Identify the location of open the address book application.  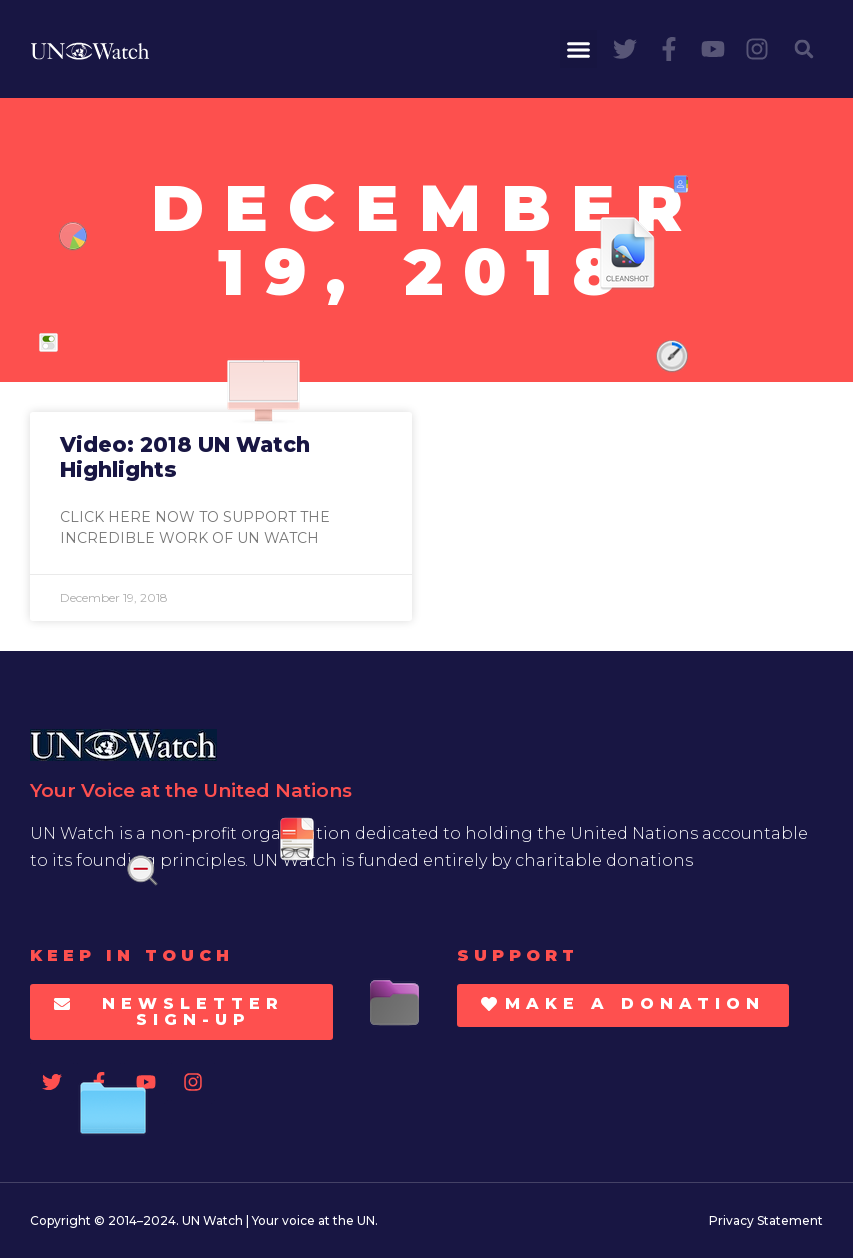
(681, 184).